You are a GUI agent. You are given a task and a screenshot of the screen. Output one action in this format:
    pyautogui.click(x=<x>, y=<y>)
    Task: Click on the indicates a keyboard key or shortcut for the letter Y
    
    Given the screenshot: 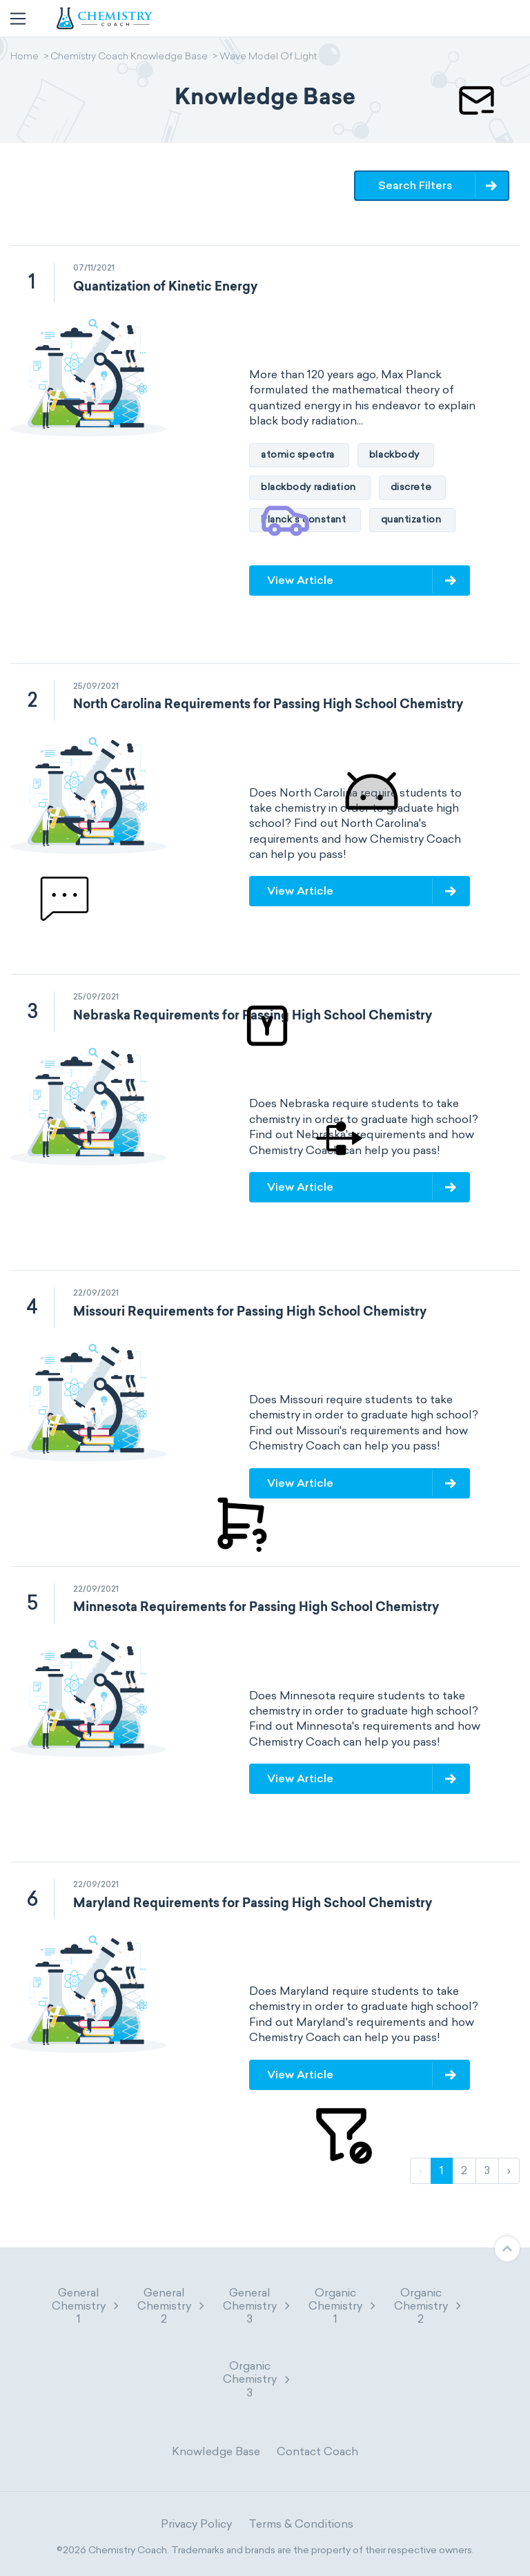 What is the action you would take?
    pyautogui.click(x=267, y=1026)
    